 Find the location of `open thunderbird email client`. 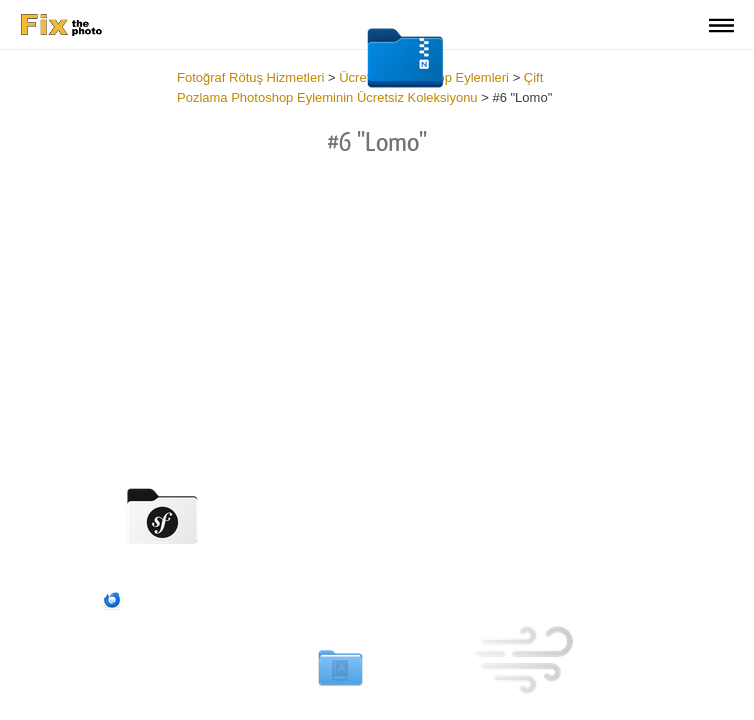

open thunderbird email client is located at coordinates (112, 600).